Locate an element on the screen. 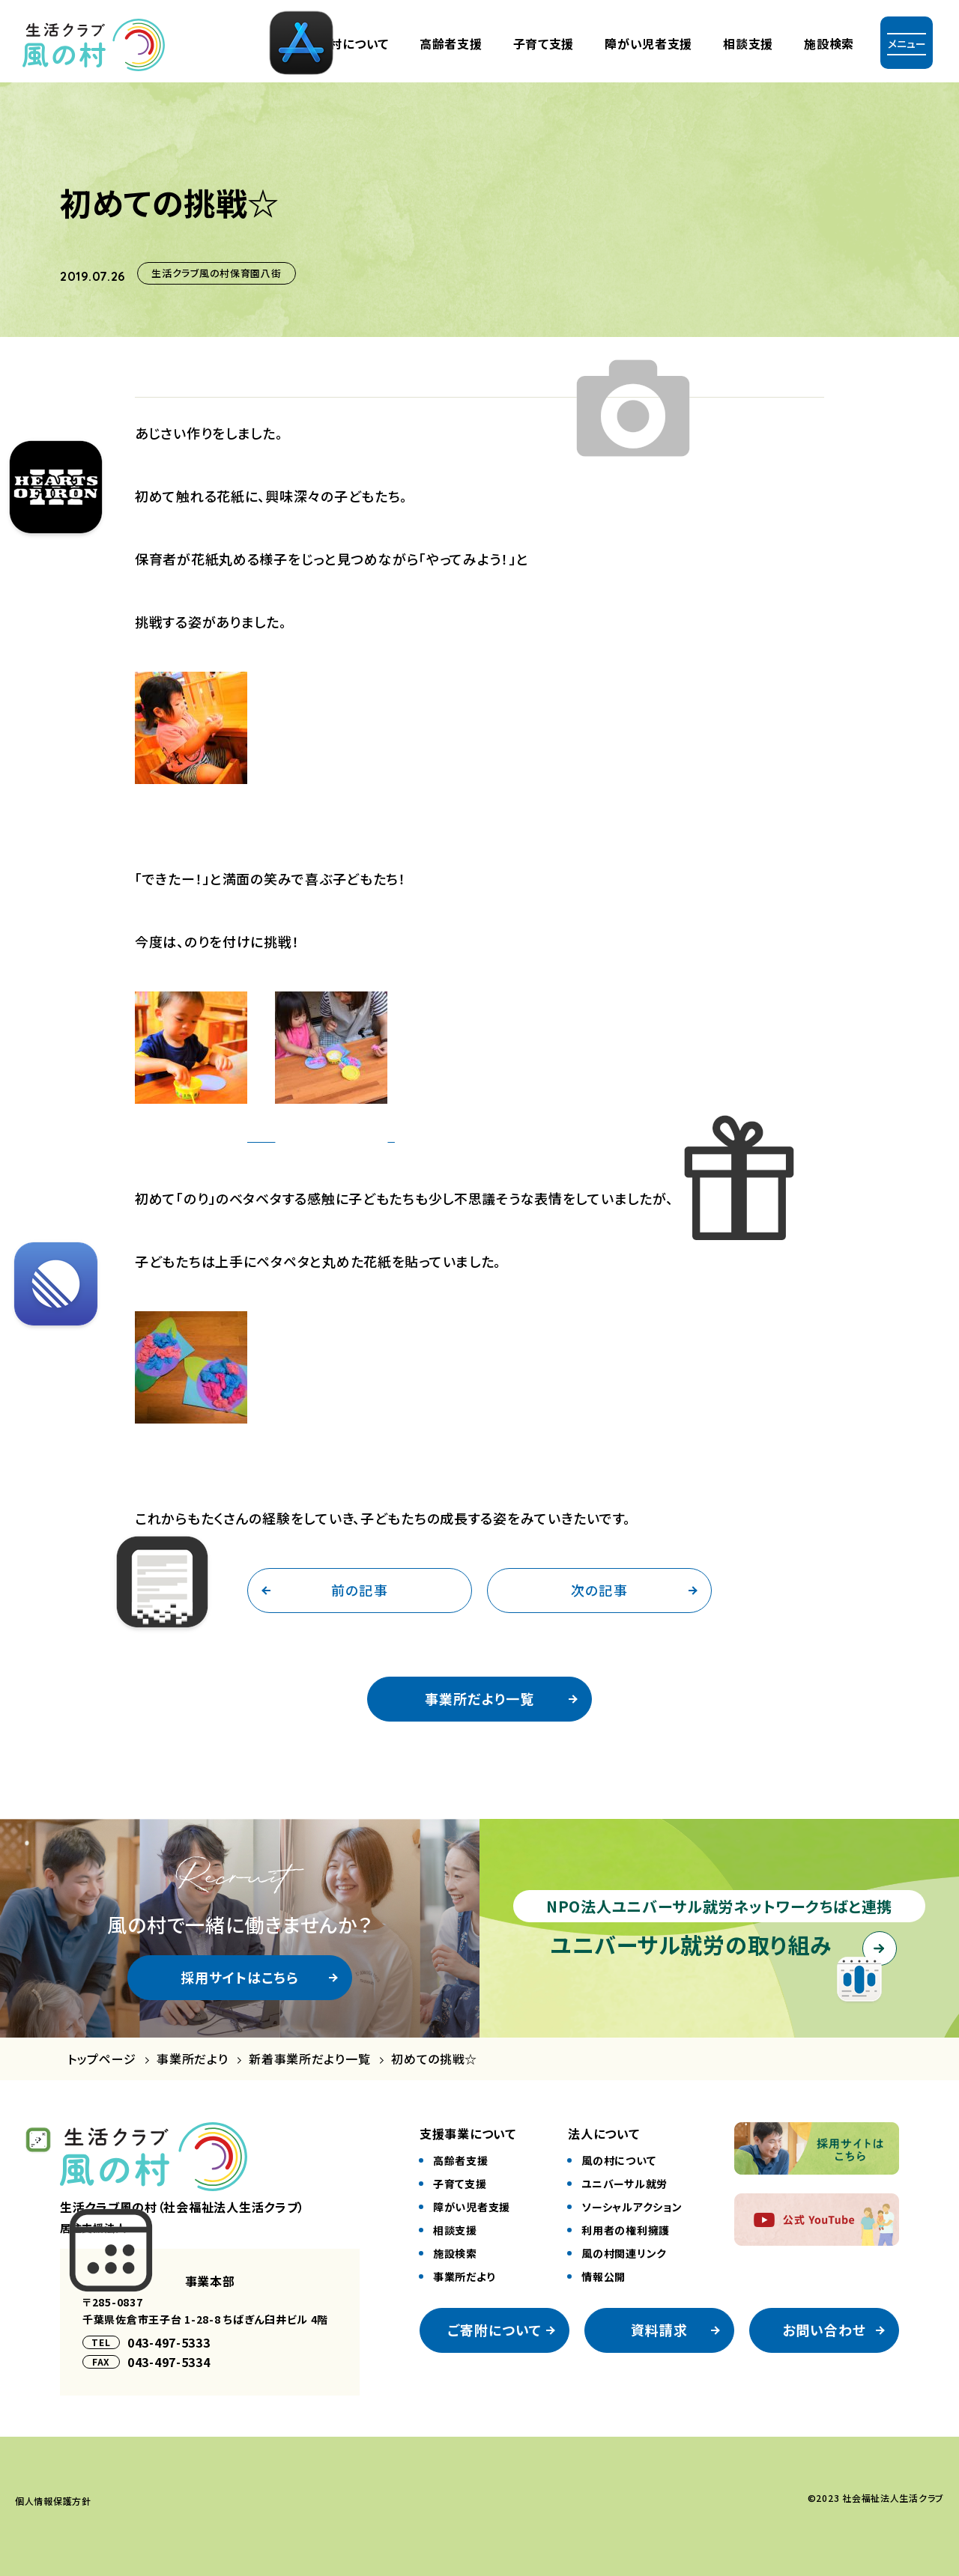 Image resolution: width=959 pixels, height=2576 pixels. access CPU and processor settings is located at coordinates (38, 2140).